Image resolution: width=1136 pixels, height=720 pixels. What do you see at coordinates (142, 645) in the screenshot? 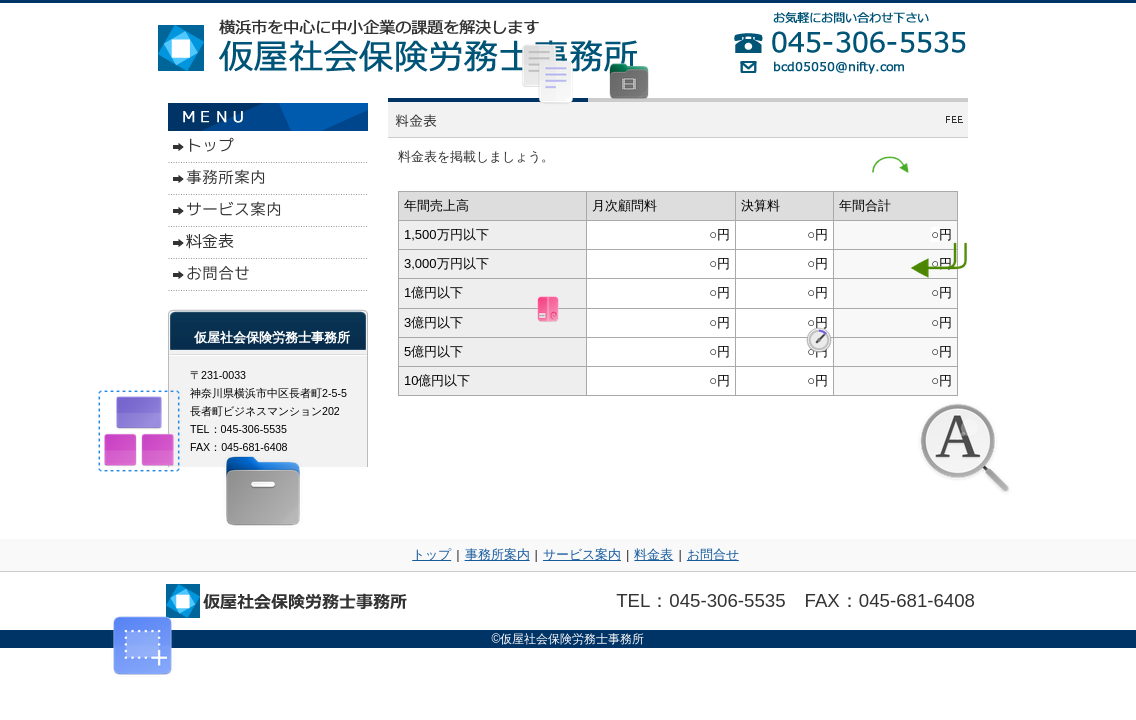
I see `take a screenshot` at bounding box center [142, 645].